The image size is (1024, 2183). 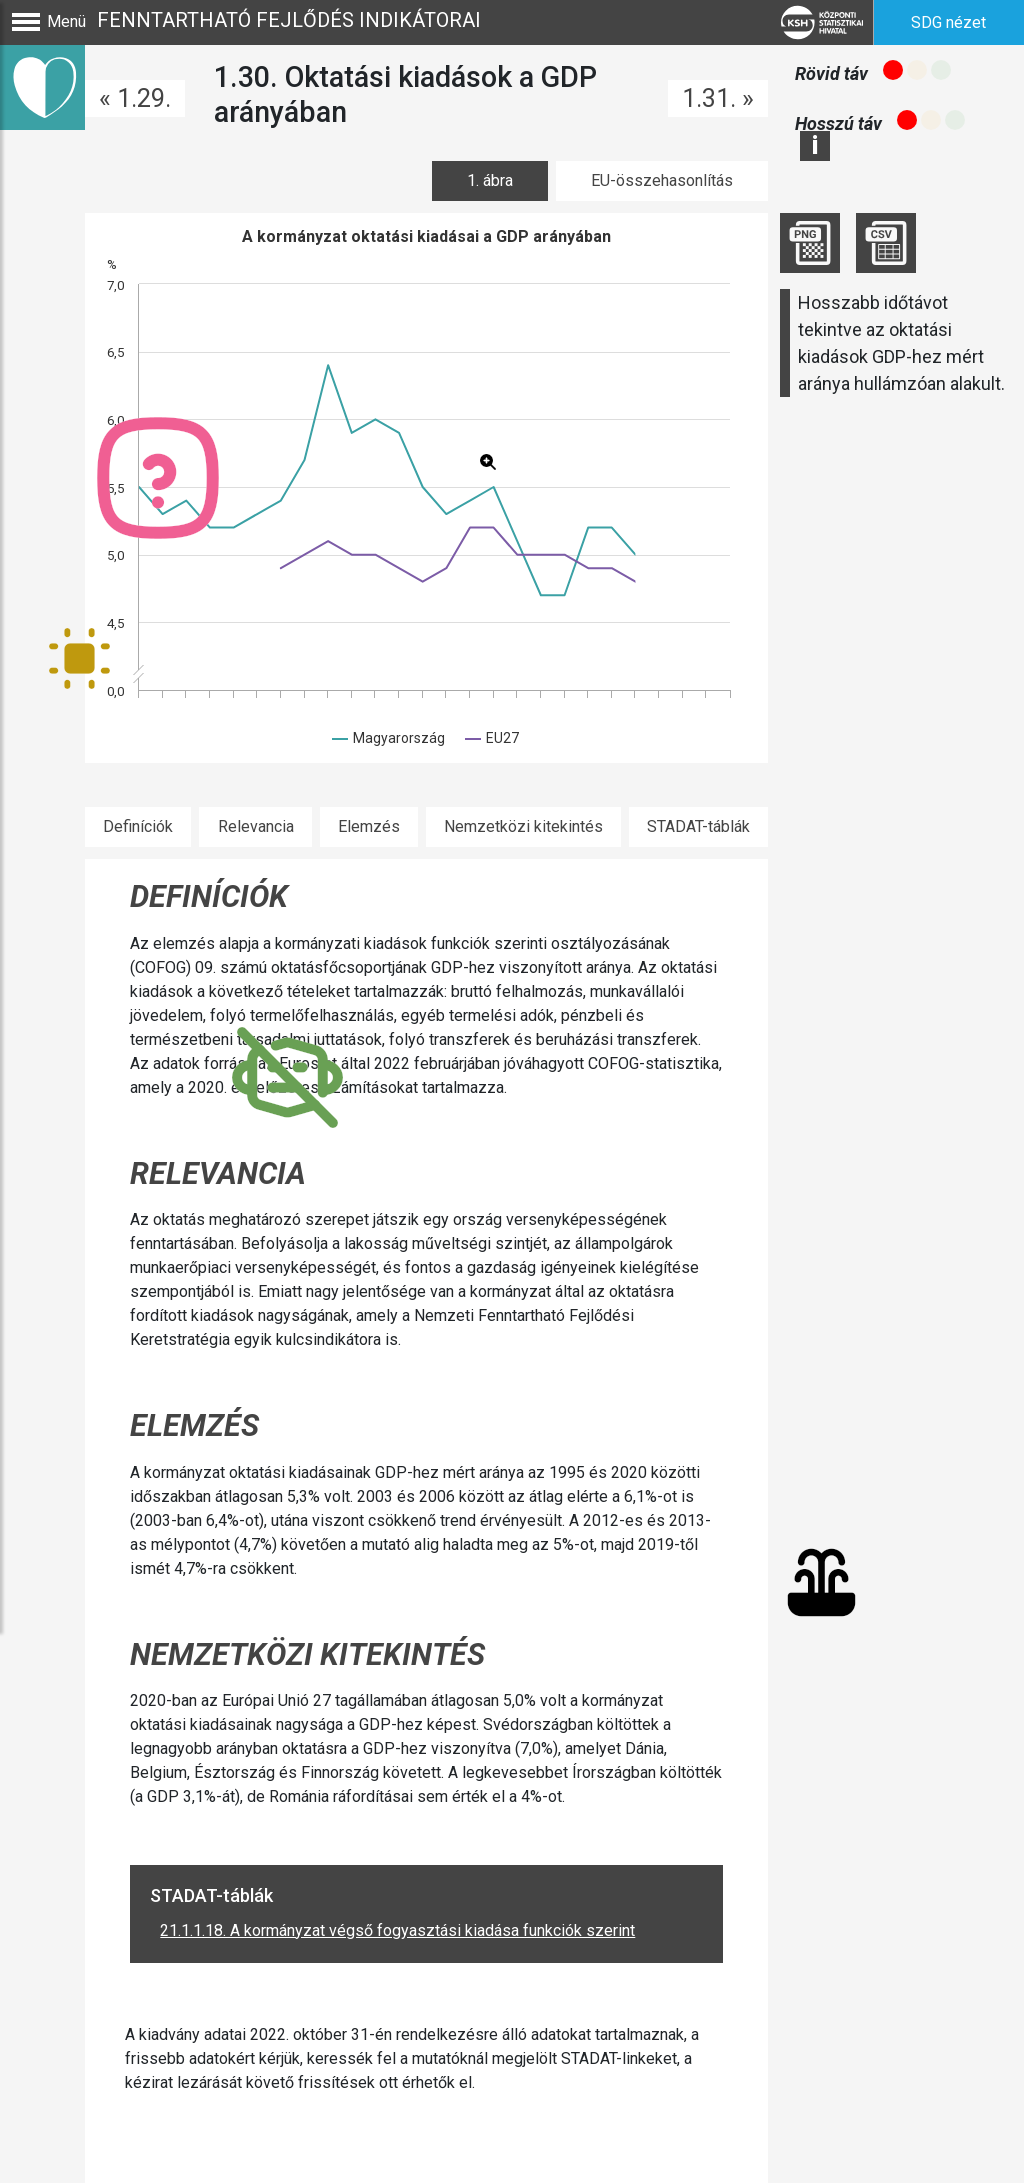 What do you see at coordinates (821, 1582) in the screenshot?
I see `view nearby fountains or water features` at bounding box center [821, 1582].